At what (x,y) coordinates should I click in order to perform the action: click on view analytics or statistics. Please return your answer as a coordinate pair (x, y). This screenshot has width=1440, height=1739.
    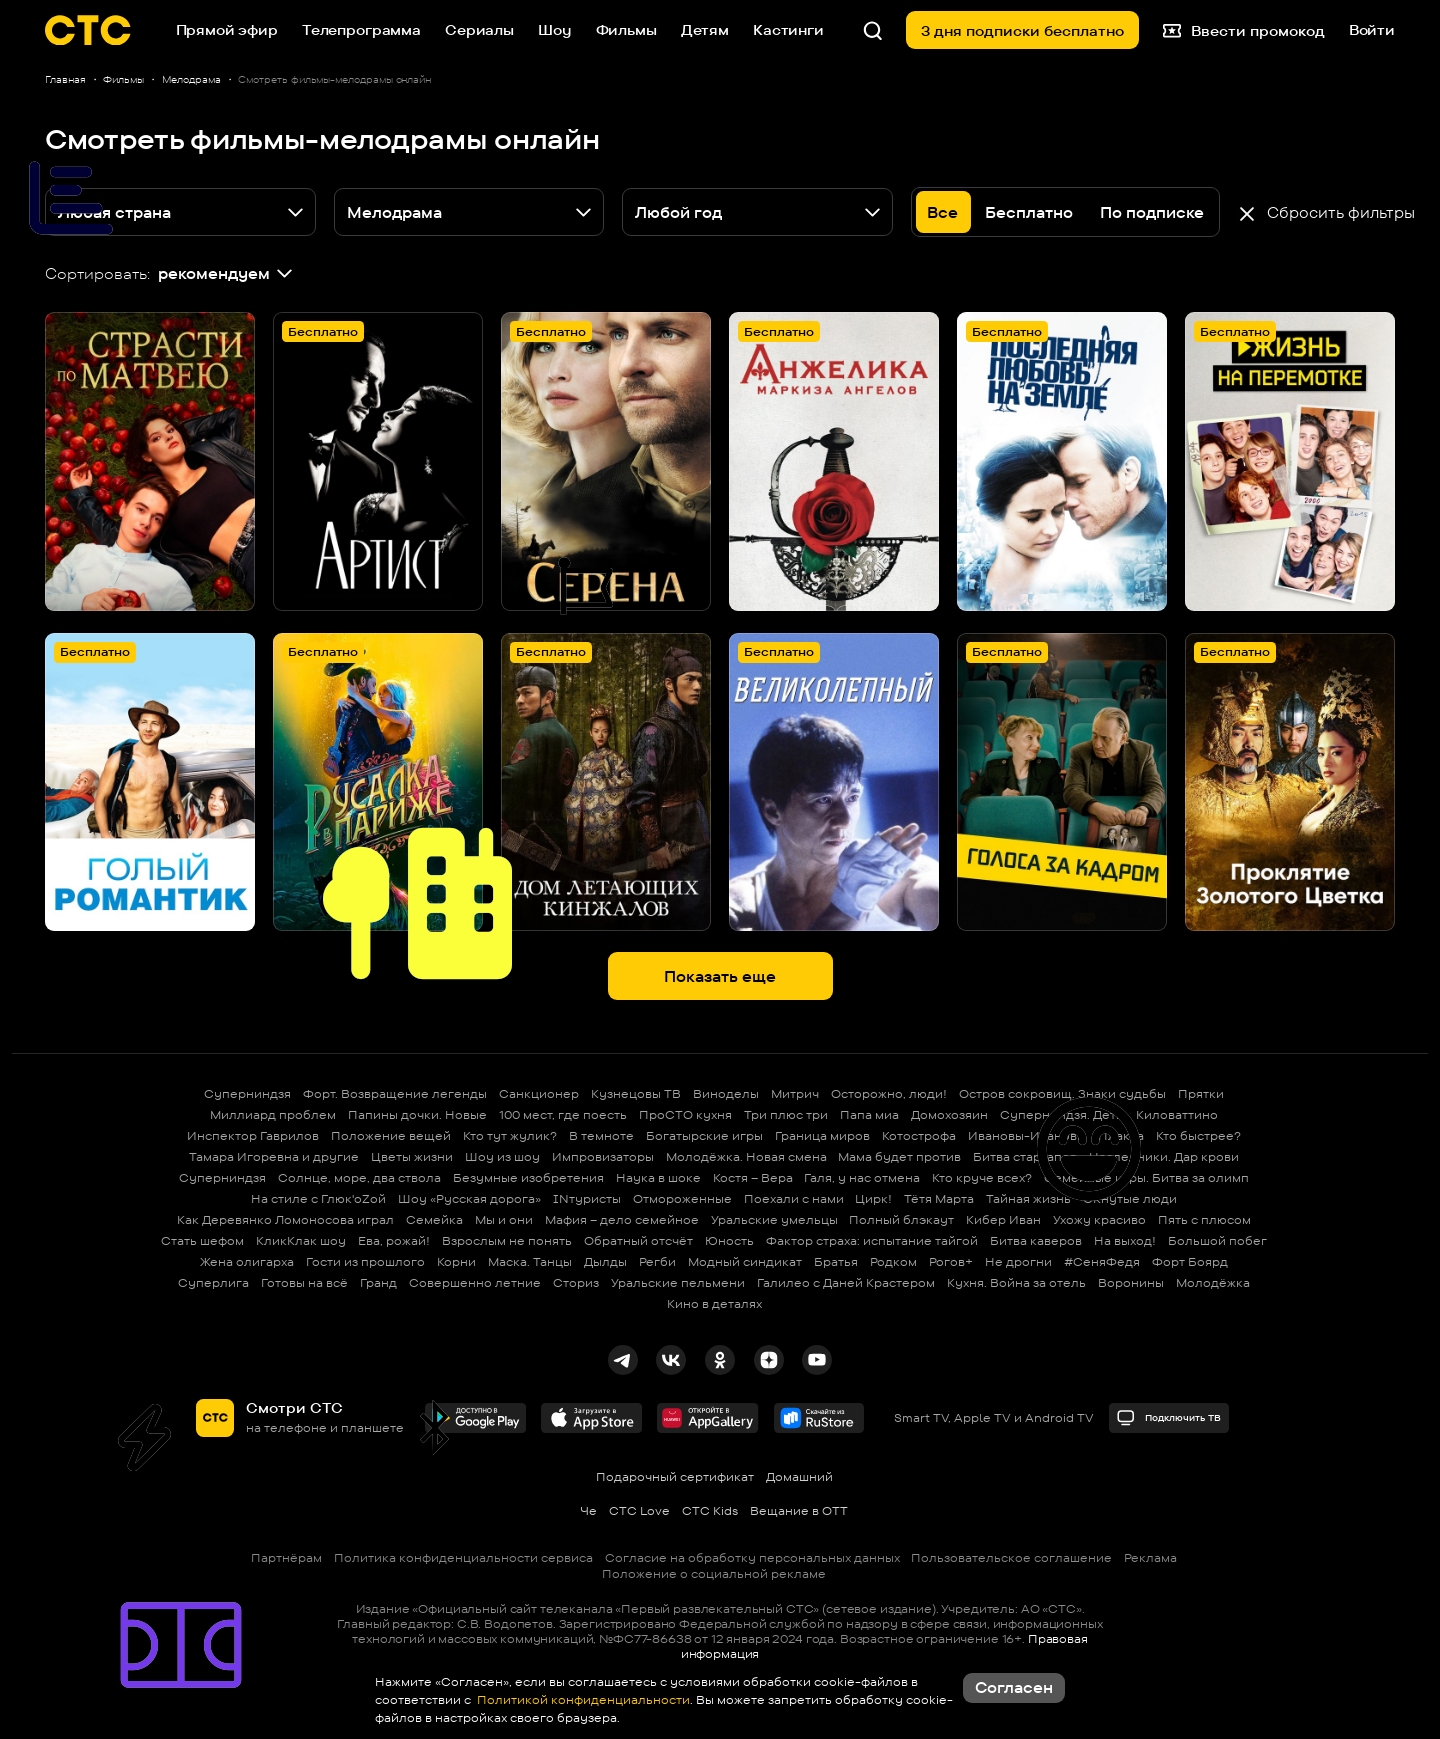
    Looking at the image, I should click on (71, 198).